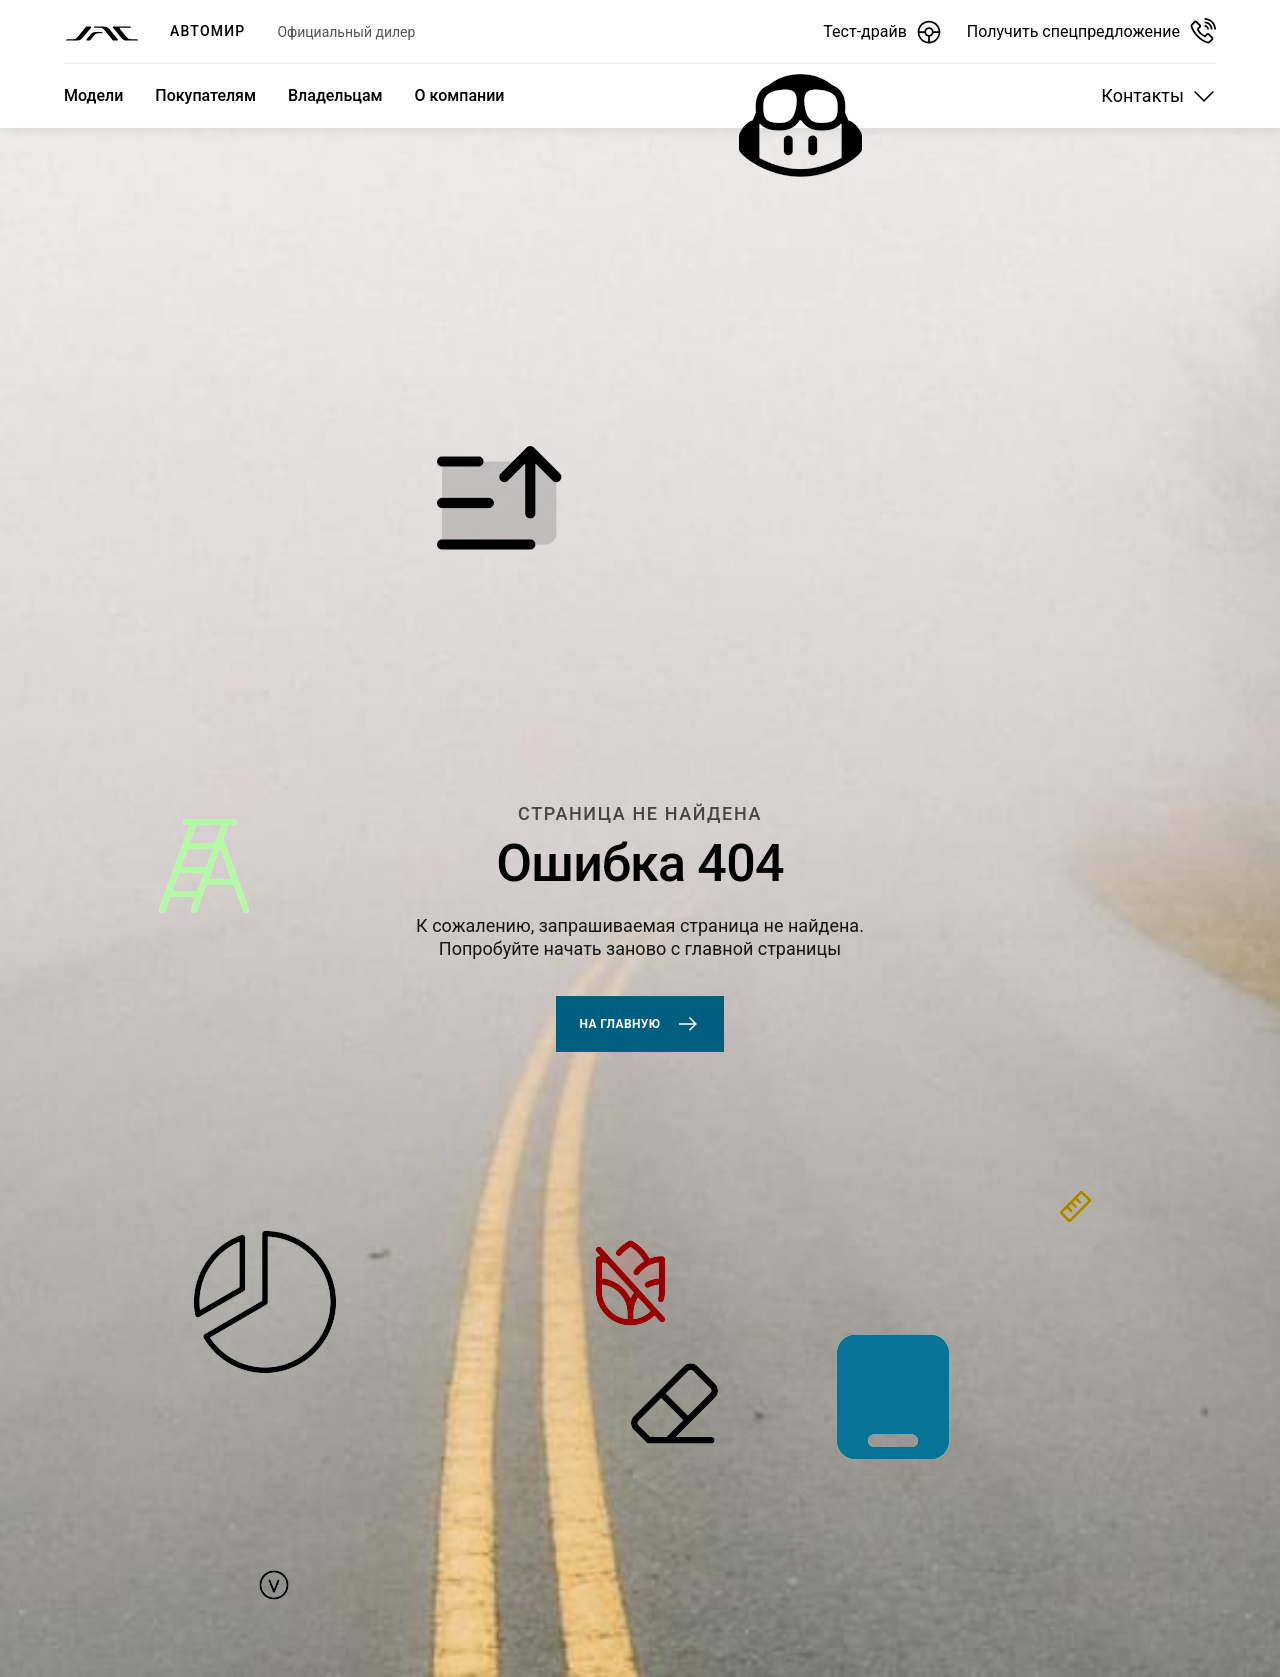  What do you see at coordinates (206, 866) in the screenshot?
I see `access tools or equipment section` at bounding box center [206, 866].